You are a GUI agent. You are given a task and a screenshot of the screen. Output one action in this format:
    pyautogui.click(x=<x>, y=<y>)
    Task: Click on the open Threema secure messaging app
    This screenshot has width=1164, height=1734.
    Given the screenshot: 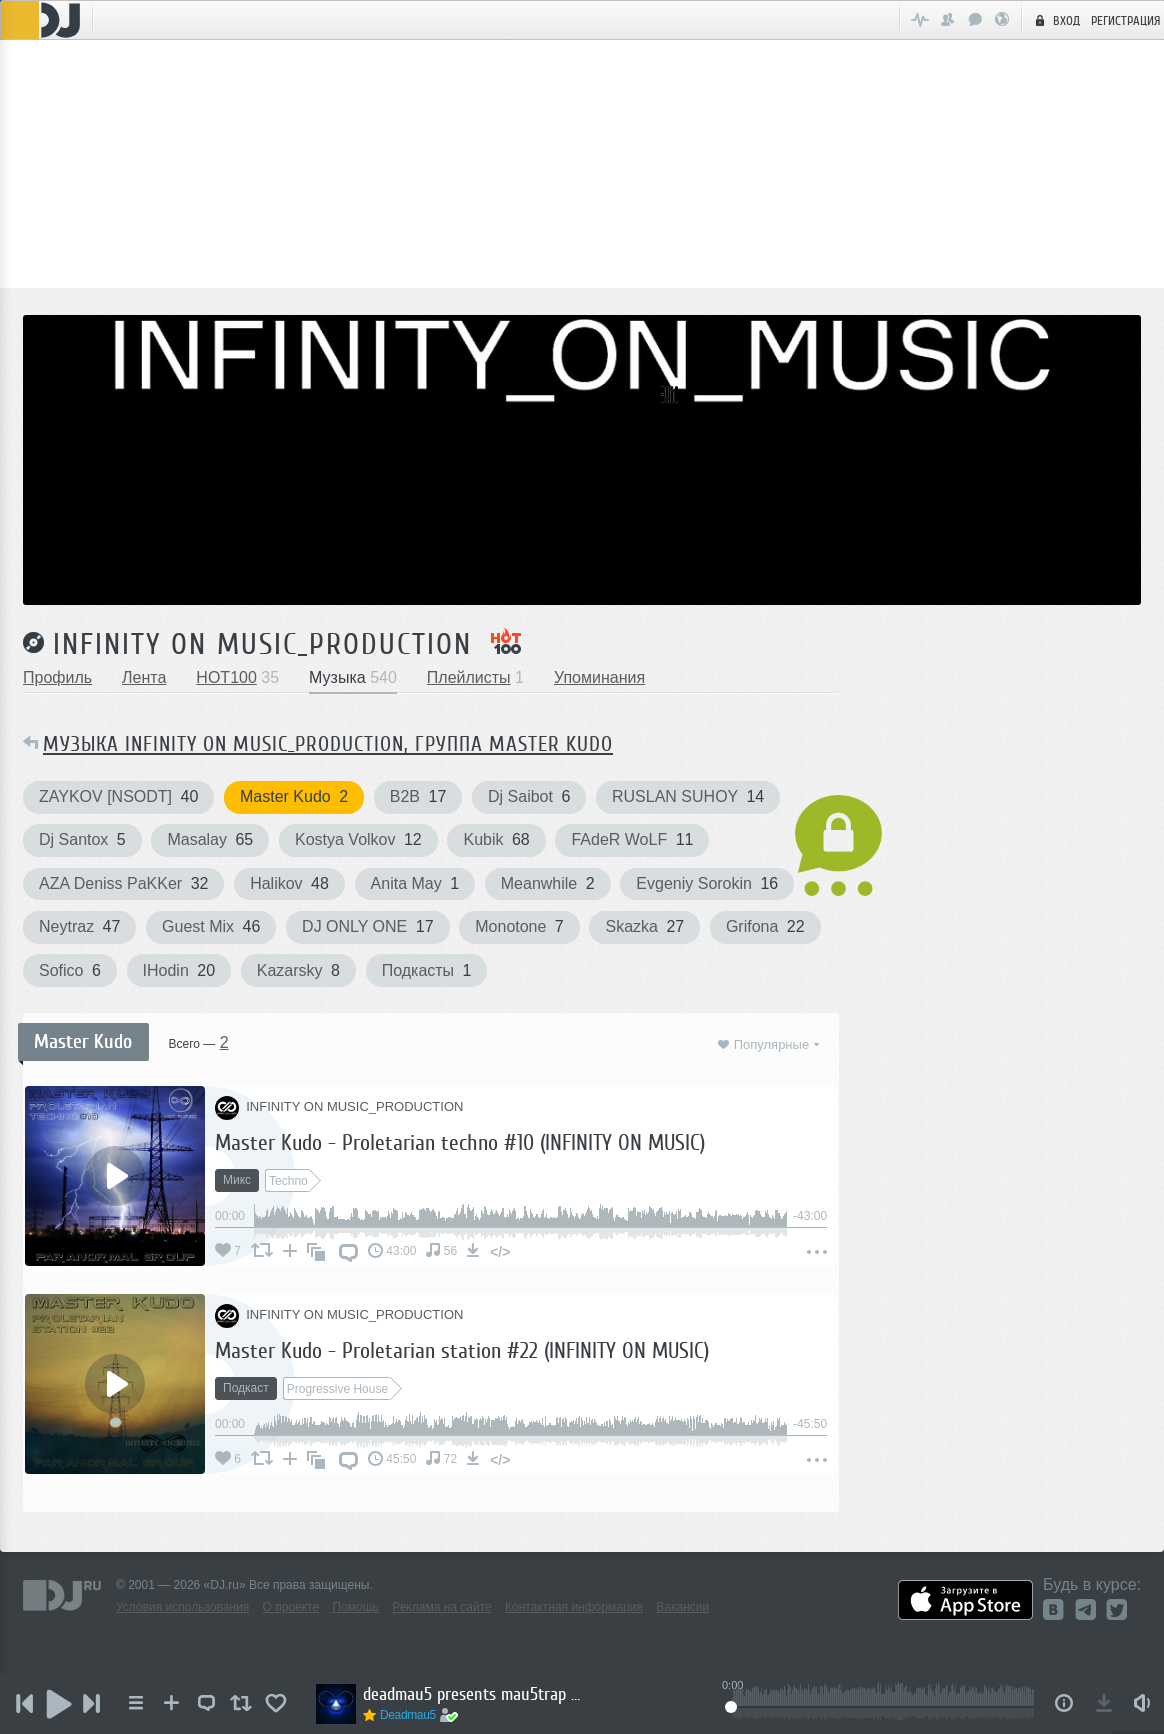 What is the action you would take?
    pyautogui.click(x=838, y=845)
    